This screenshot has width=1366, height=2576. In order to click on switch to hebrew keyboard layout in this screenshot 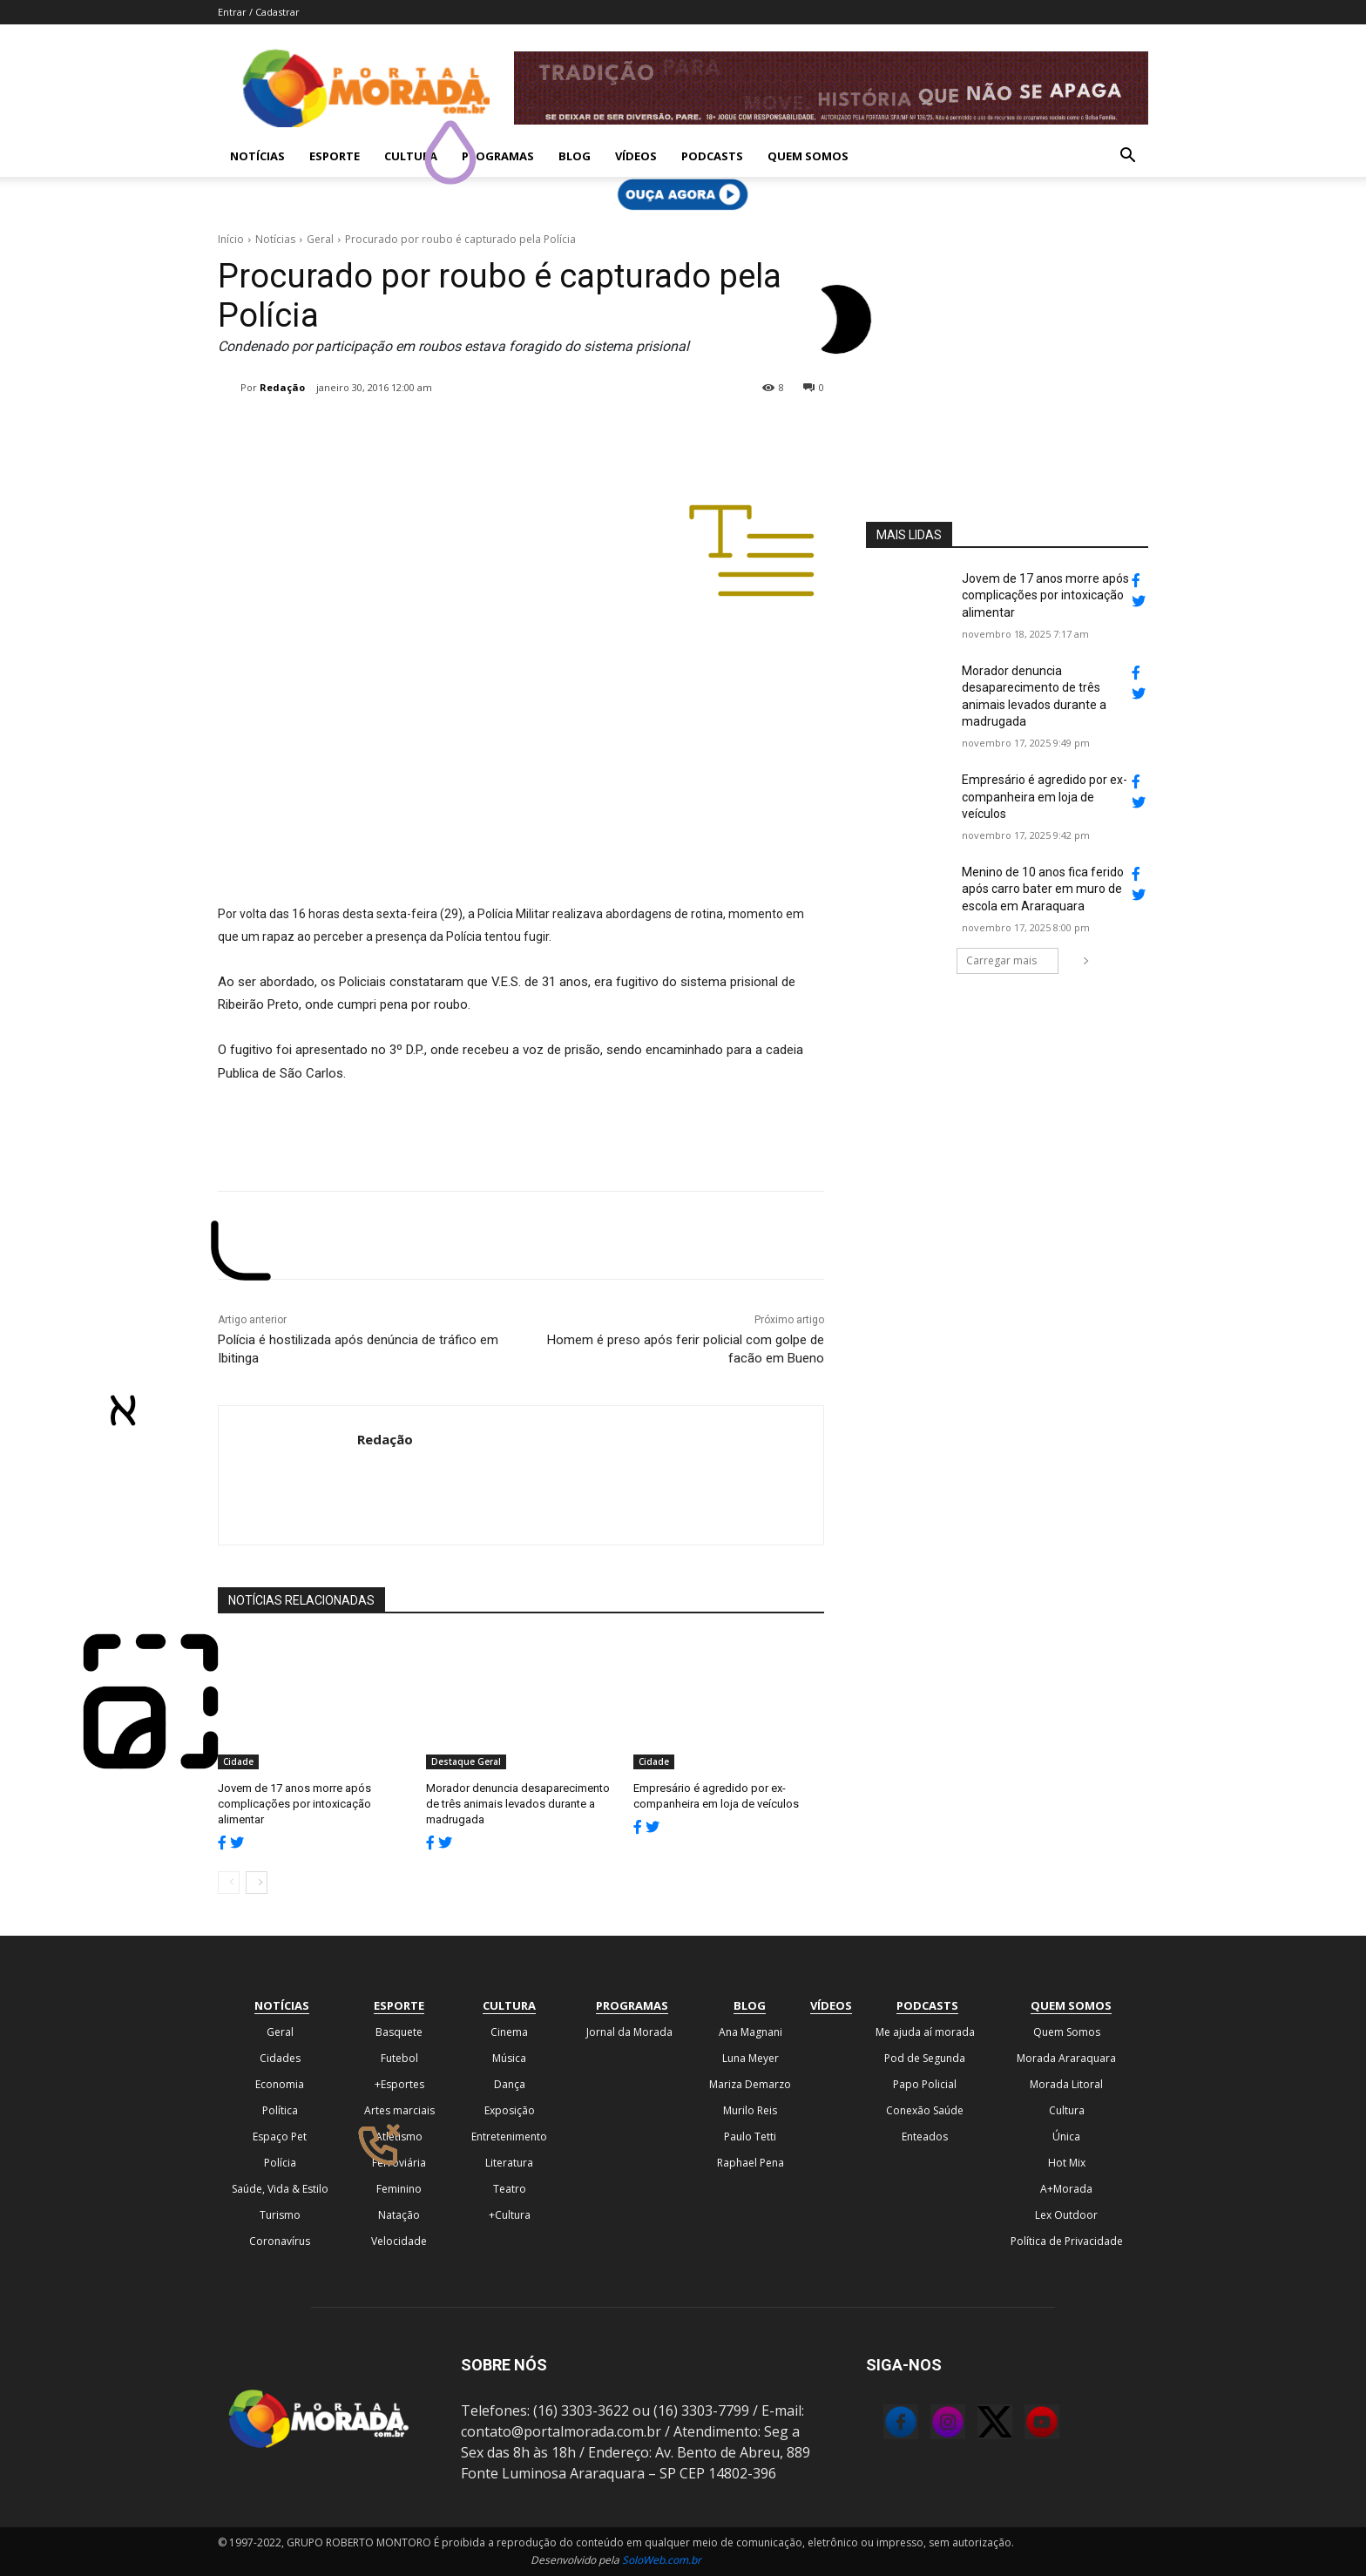, I will do `click(124, 1410)`.